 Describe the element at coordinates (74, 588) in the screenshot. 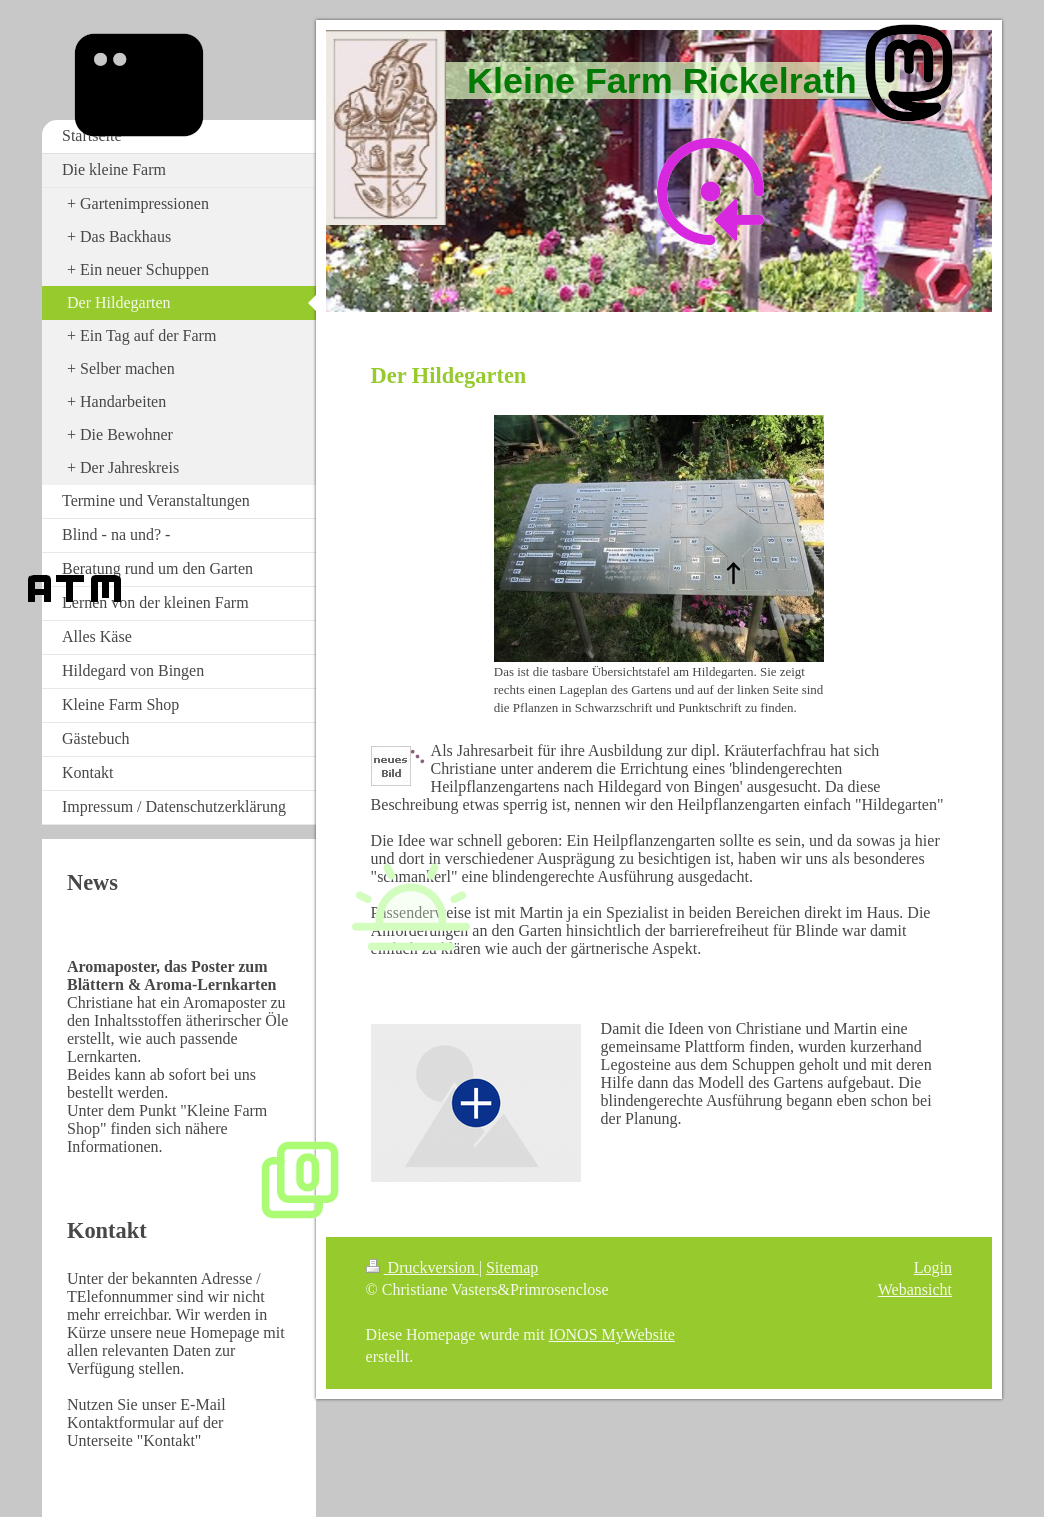

I see `locate nearby ATM machines` at that location.